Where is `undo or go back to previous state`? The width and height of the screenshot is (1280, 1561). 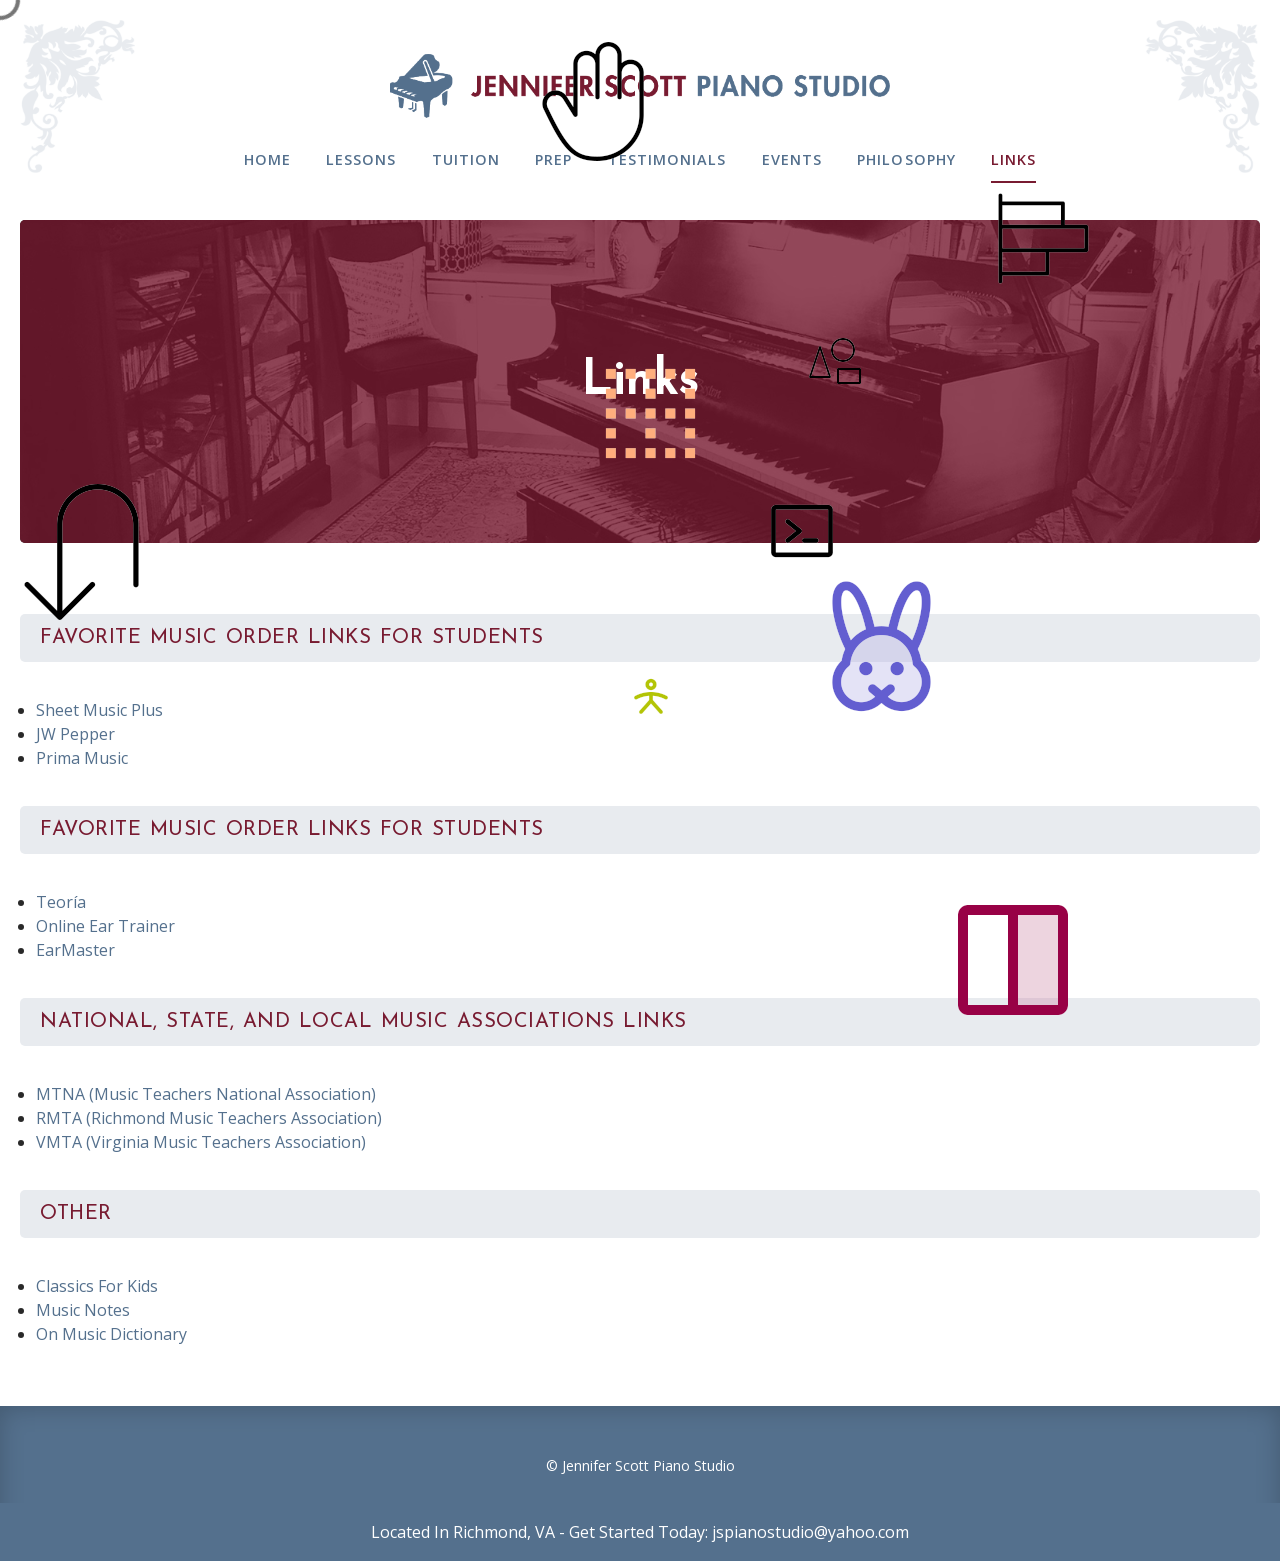 undo or go back to previous state is located at coordinates (87, 552).